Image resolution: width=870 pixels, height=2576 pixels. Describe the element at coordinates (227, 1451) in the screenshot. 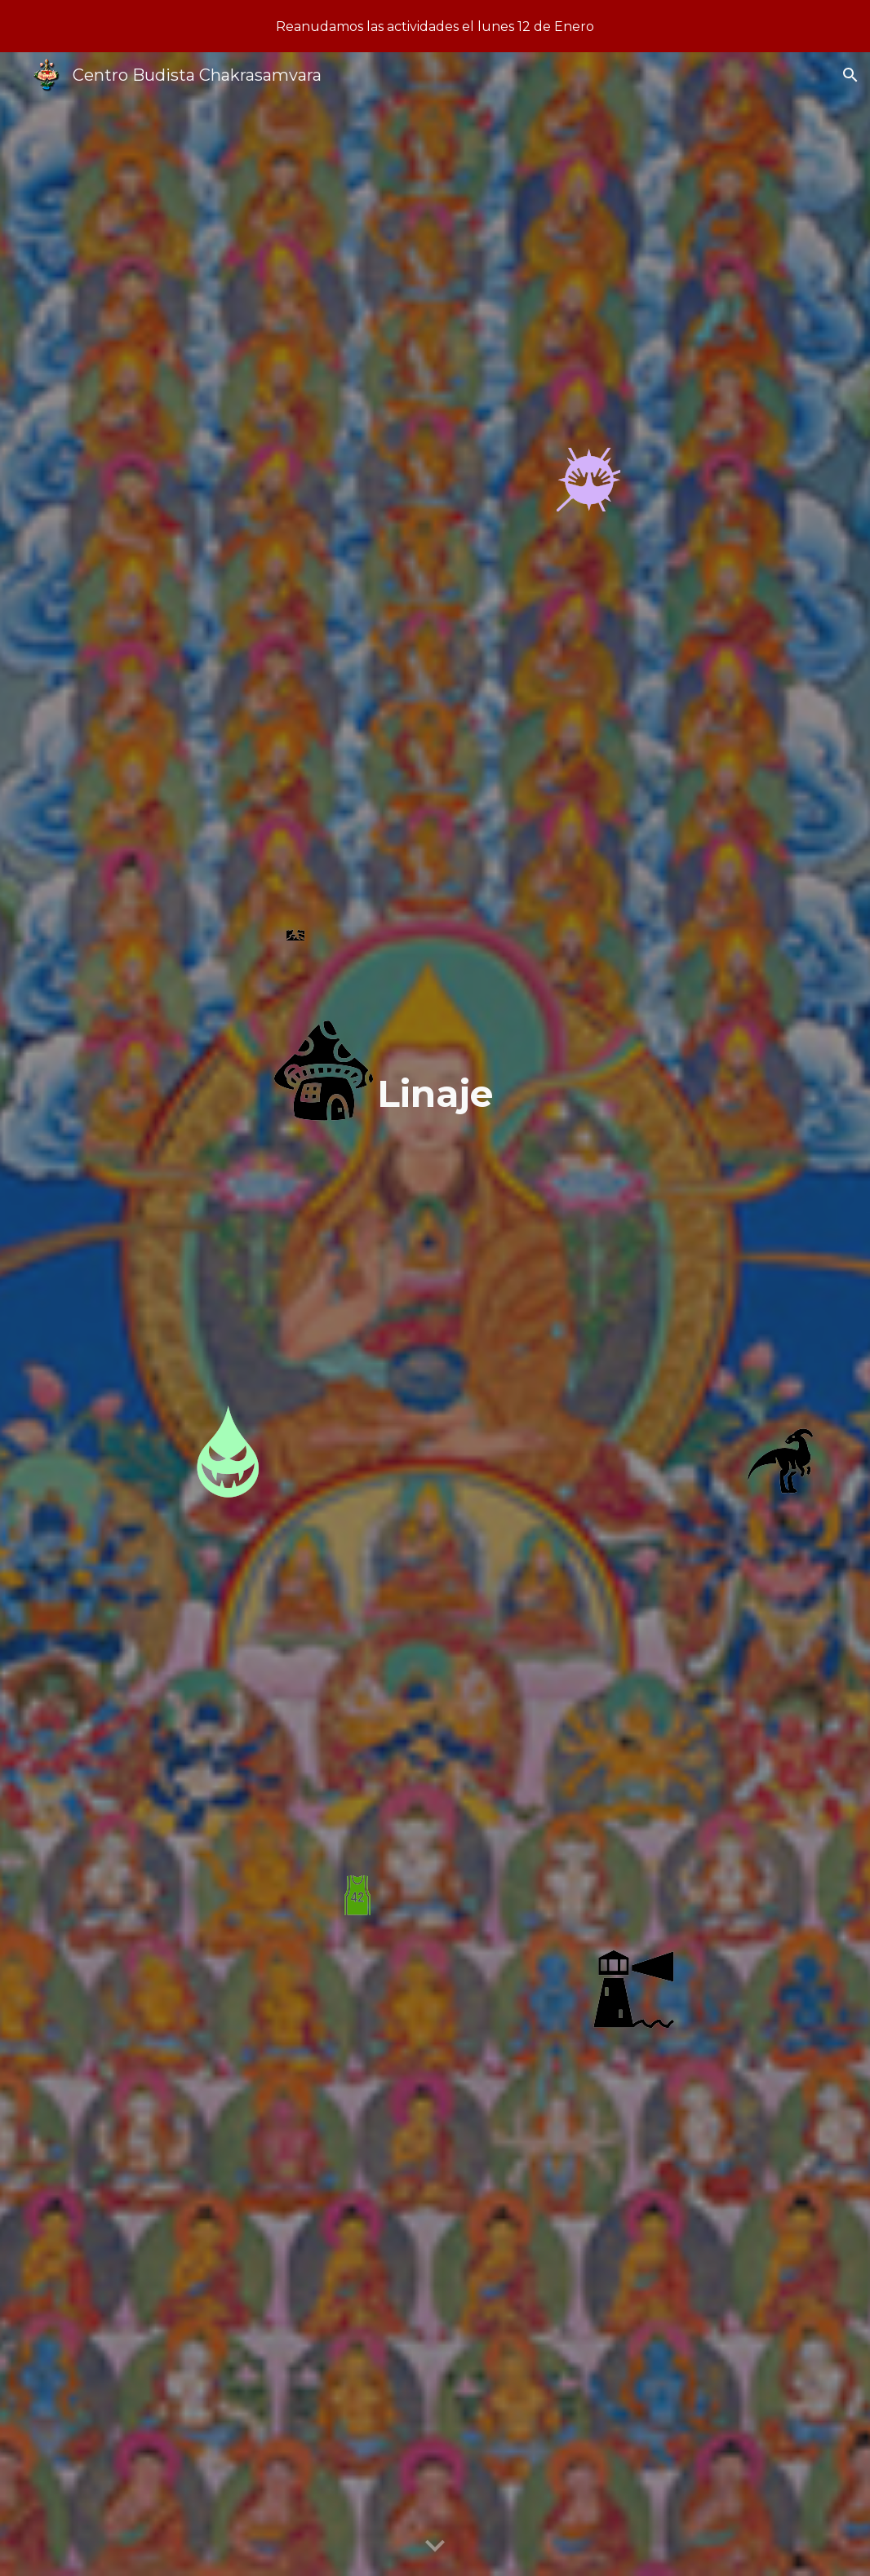

I see `indicates poison or toxic status effect` at that location.